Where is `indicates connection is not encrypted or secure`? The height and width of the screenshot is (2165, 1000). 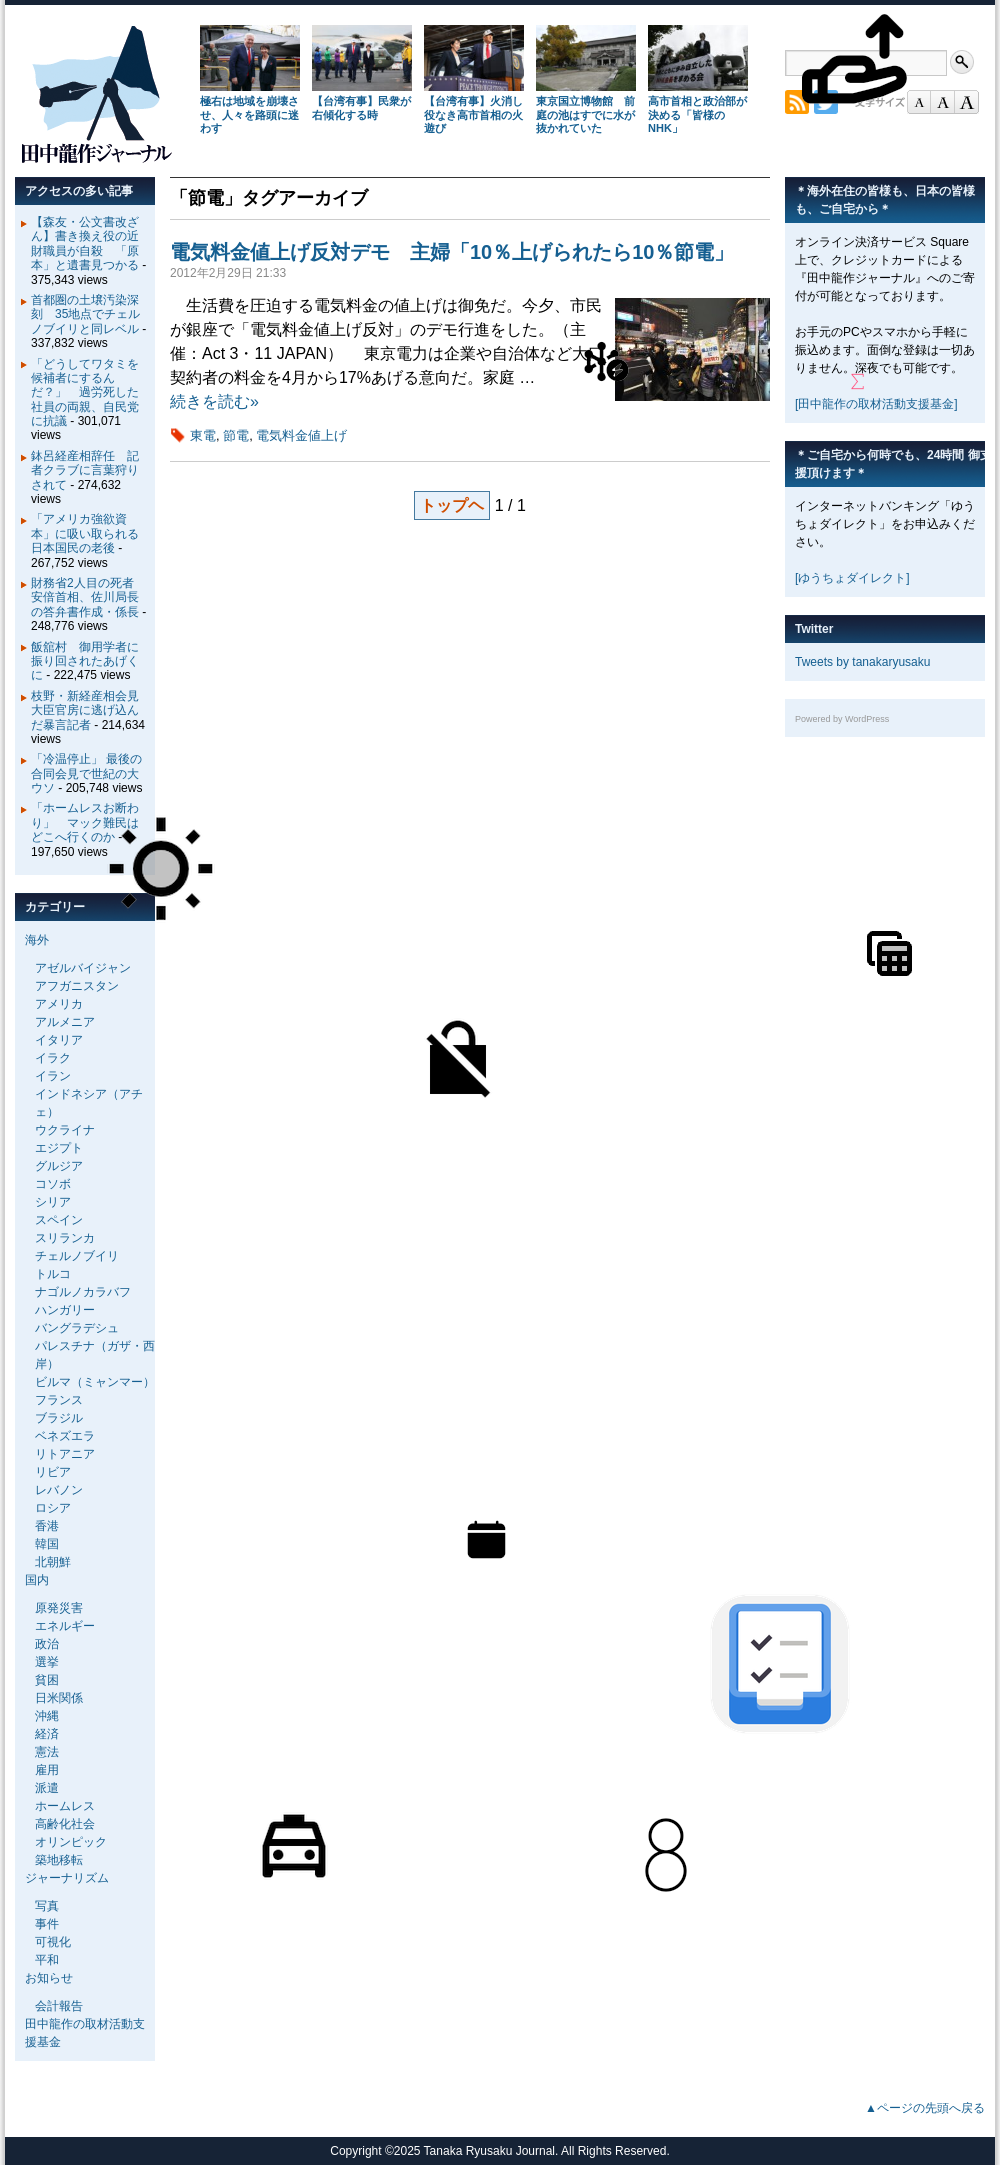 indicates connection is not encrypted or secure is located at coordinates (458, 1059).